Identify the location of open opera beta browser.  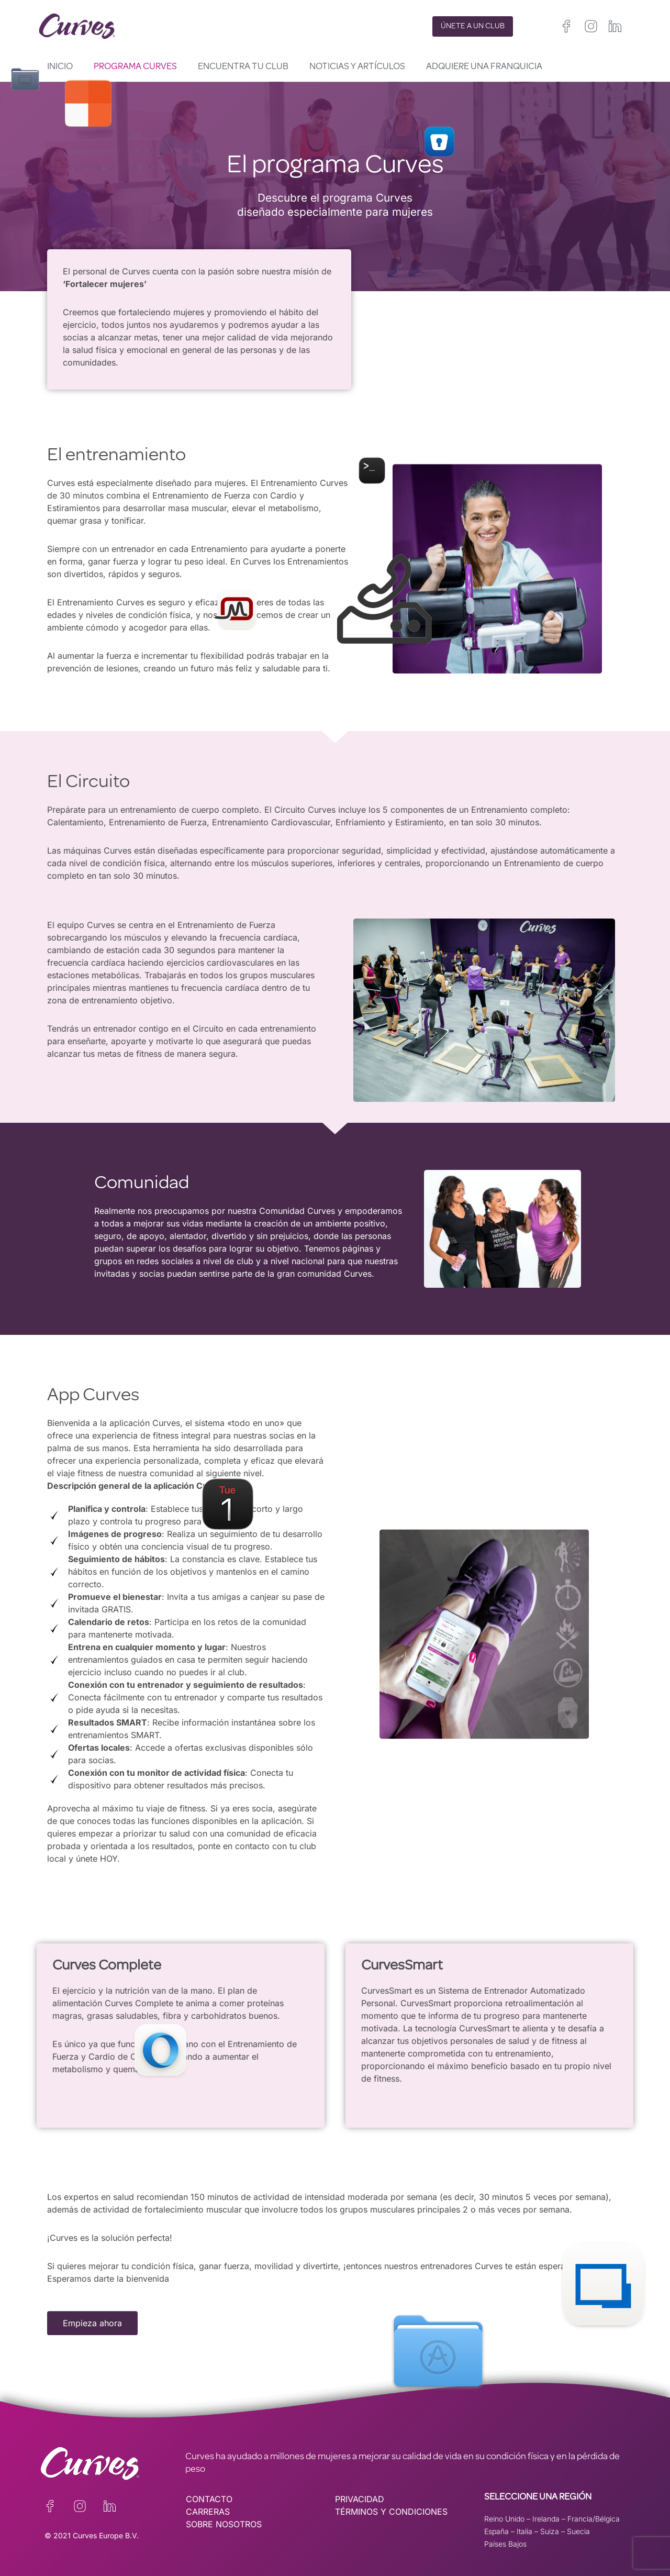
(160, 2050).